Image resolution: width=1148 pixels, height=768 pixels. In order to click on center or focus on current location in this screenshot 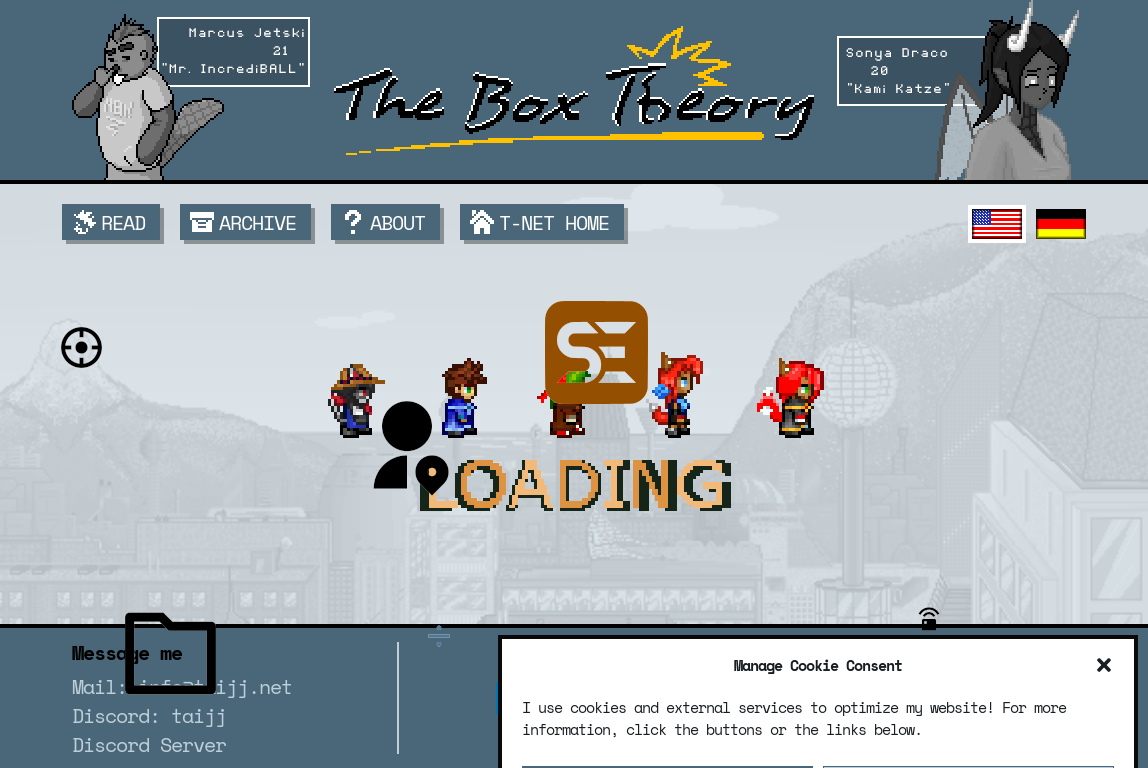, I will do `click(81, 347)`.